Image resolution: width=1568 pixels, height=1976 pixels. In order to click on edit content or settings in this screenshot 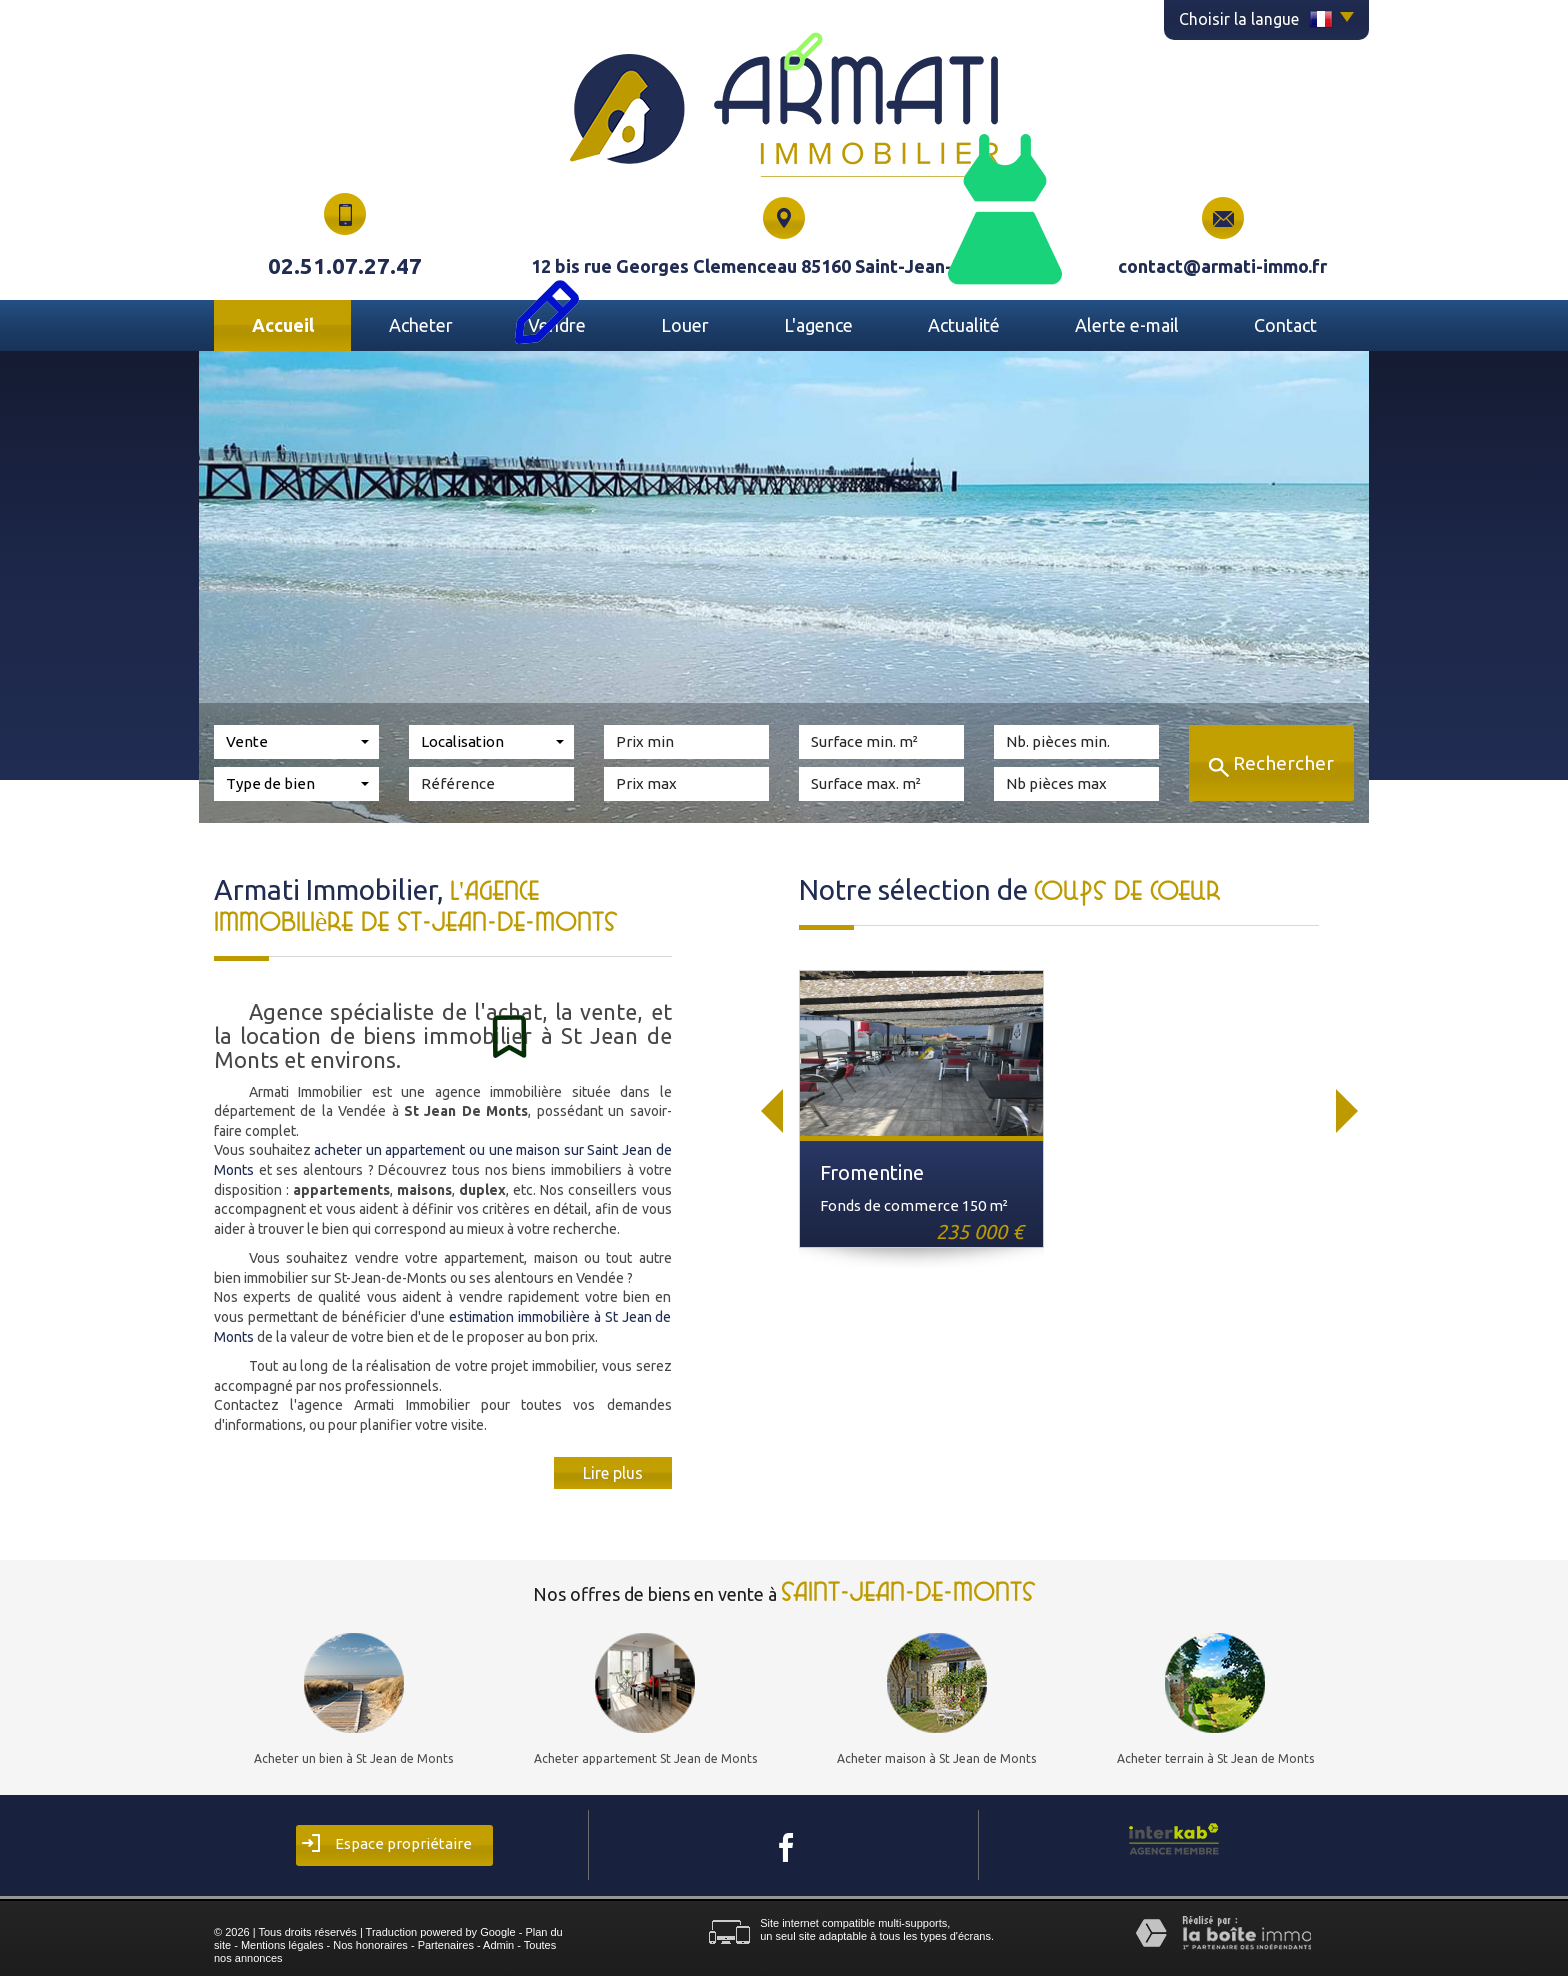, I will do `click(547, 312)`.